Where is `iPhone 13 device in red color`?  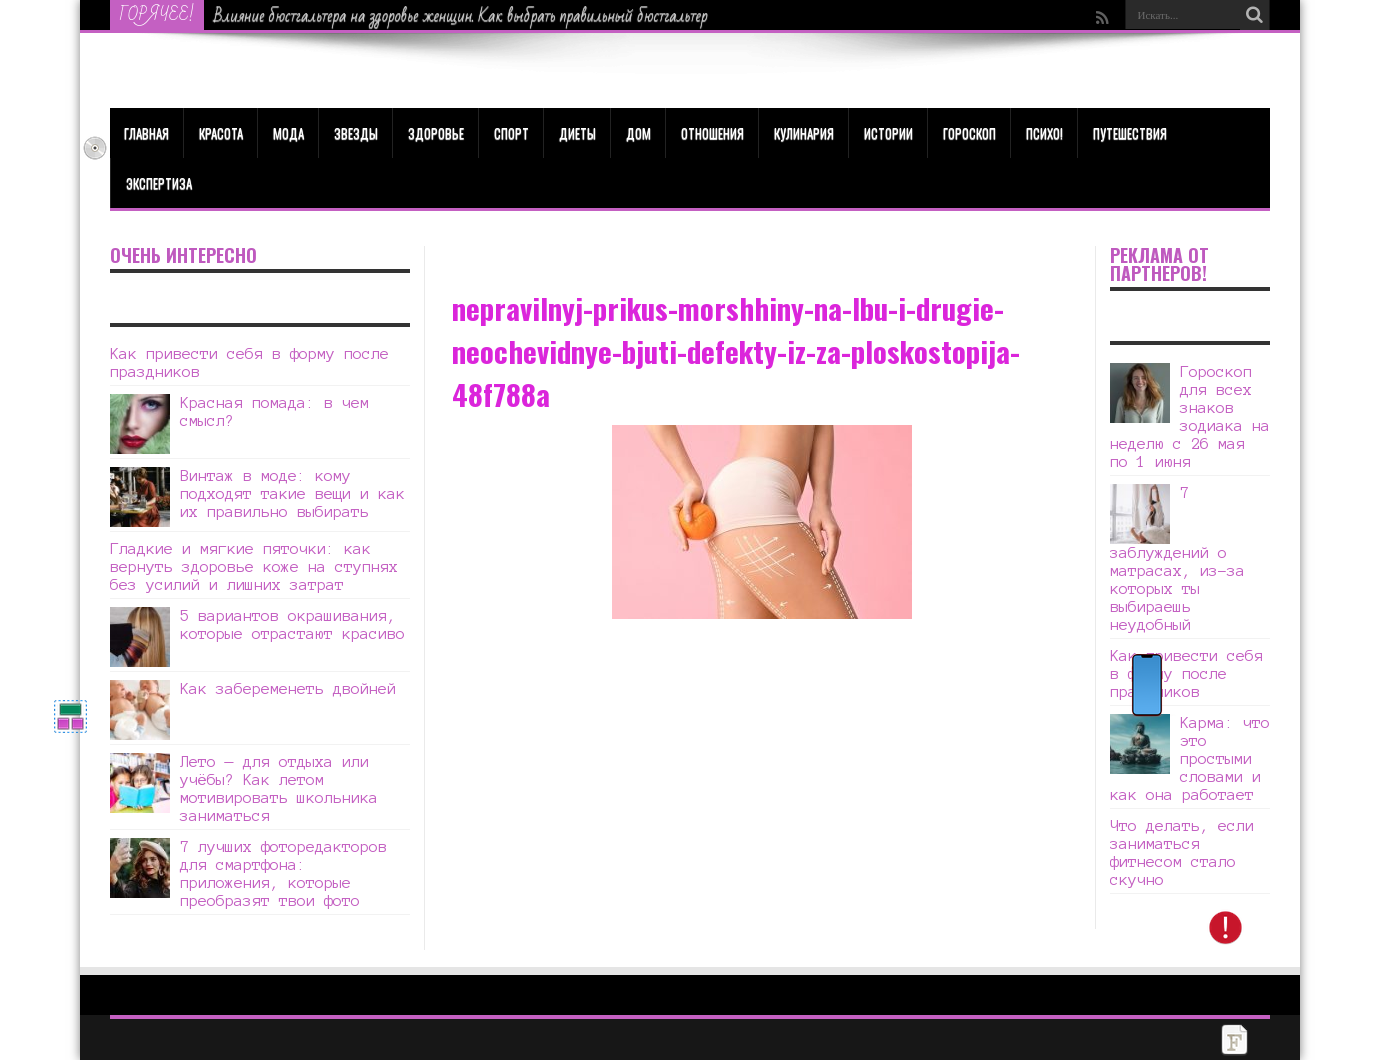
iPhone 13 device in red color is located at coordinates (1147, 686).